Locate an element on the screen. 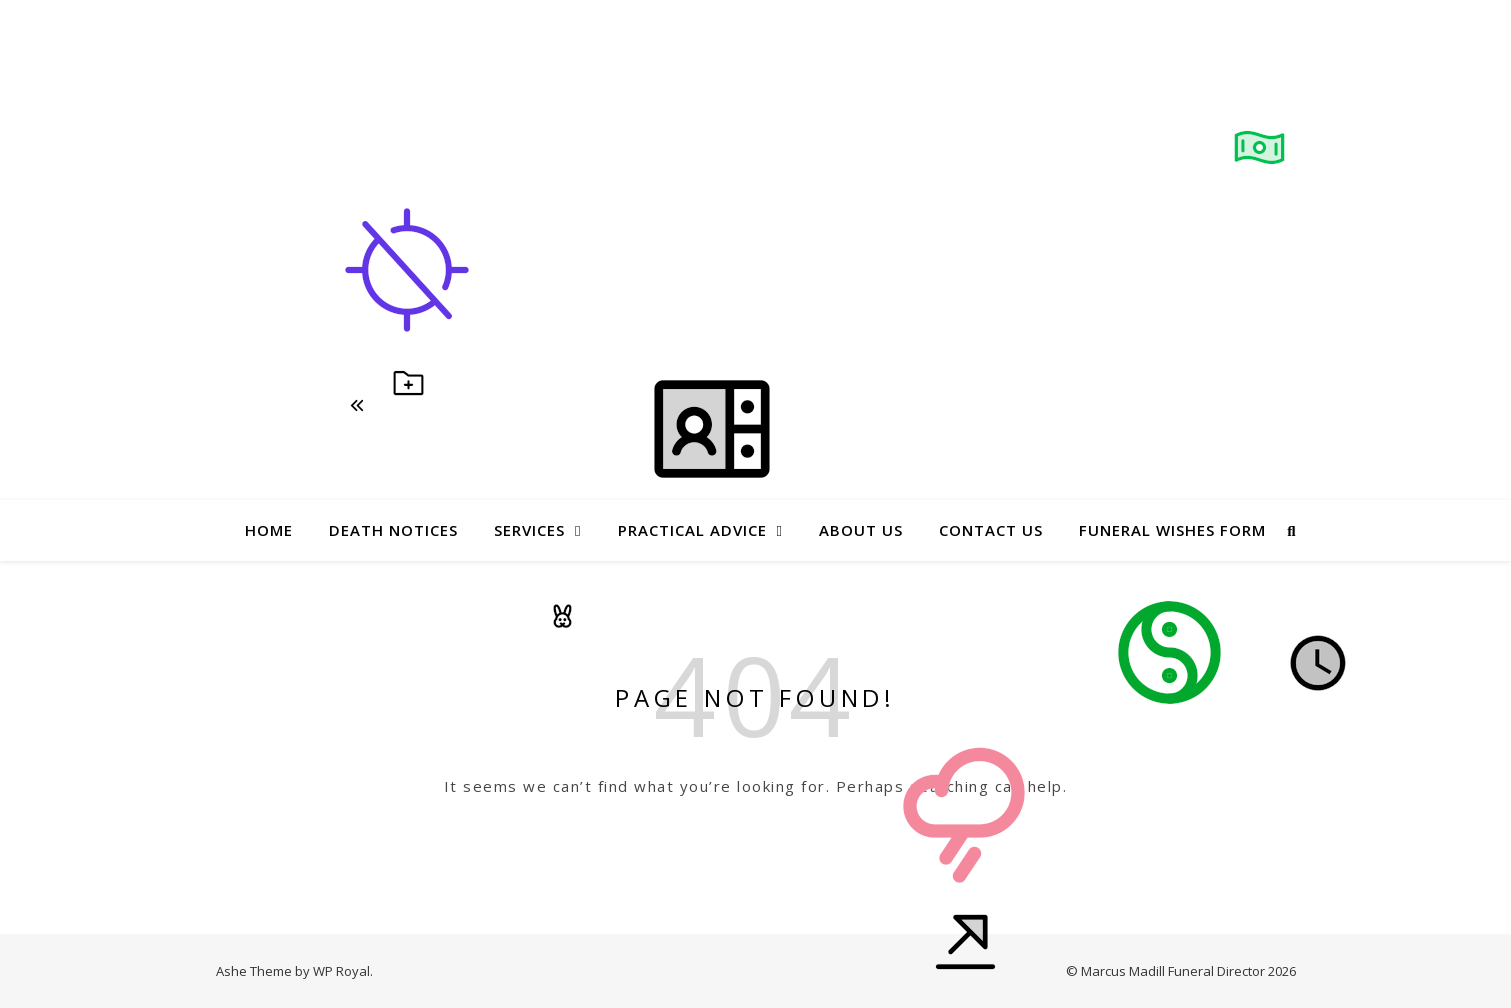 Image resolution: width=1511 pixels, height=1008 pixels. toggle balance or harmony mode is located at coordinates (1169, 652).